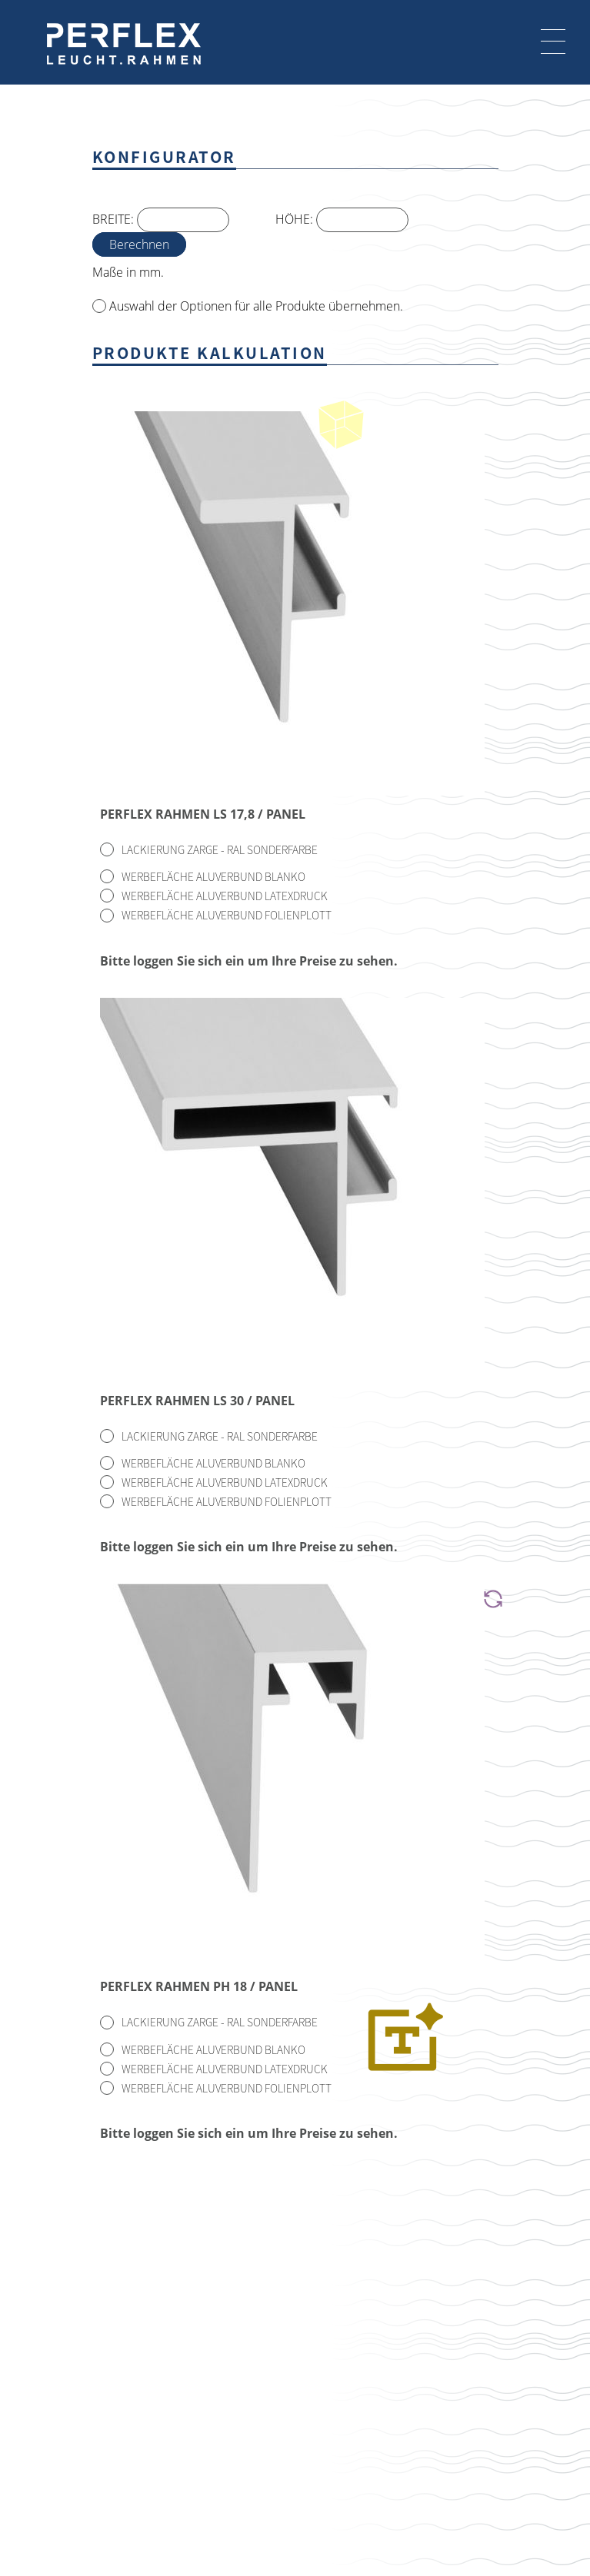 The height and width of the screenshot is (2576, 590). I want to click on undo or revert to previous state, so click(493, 1599).